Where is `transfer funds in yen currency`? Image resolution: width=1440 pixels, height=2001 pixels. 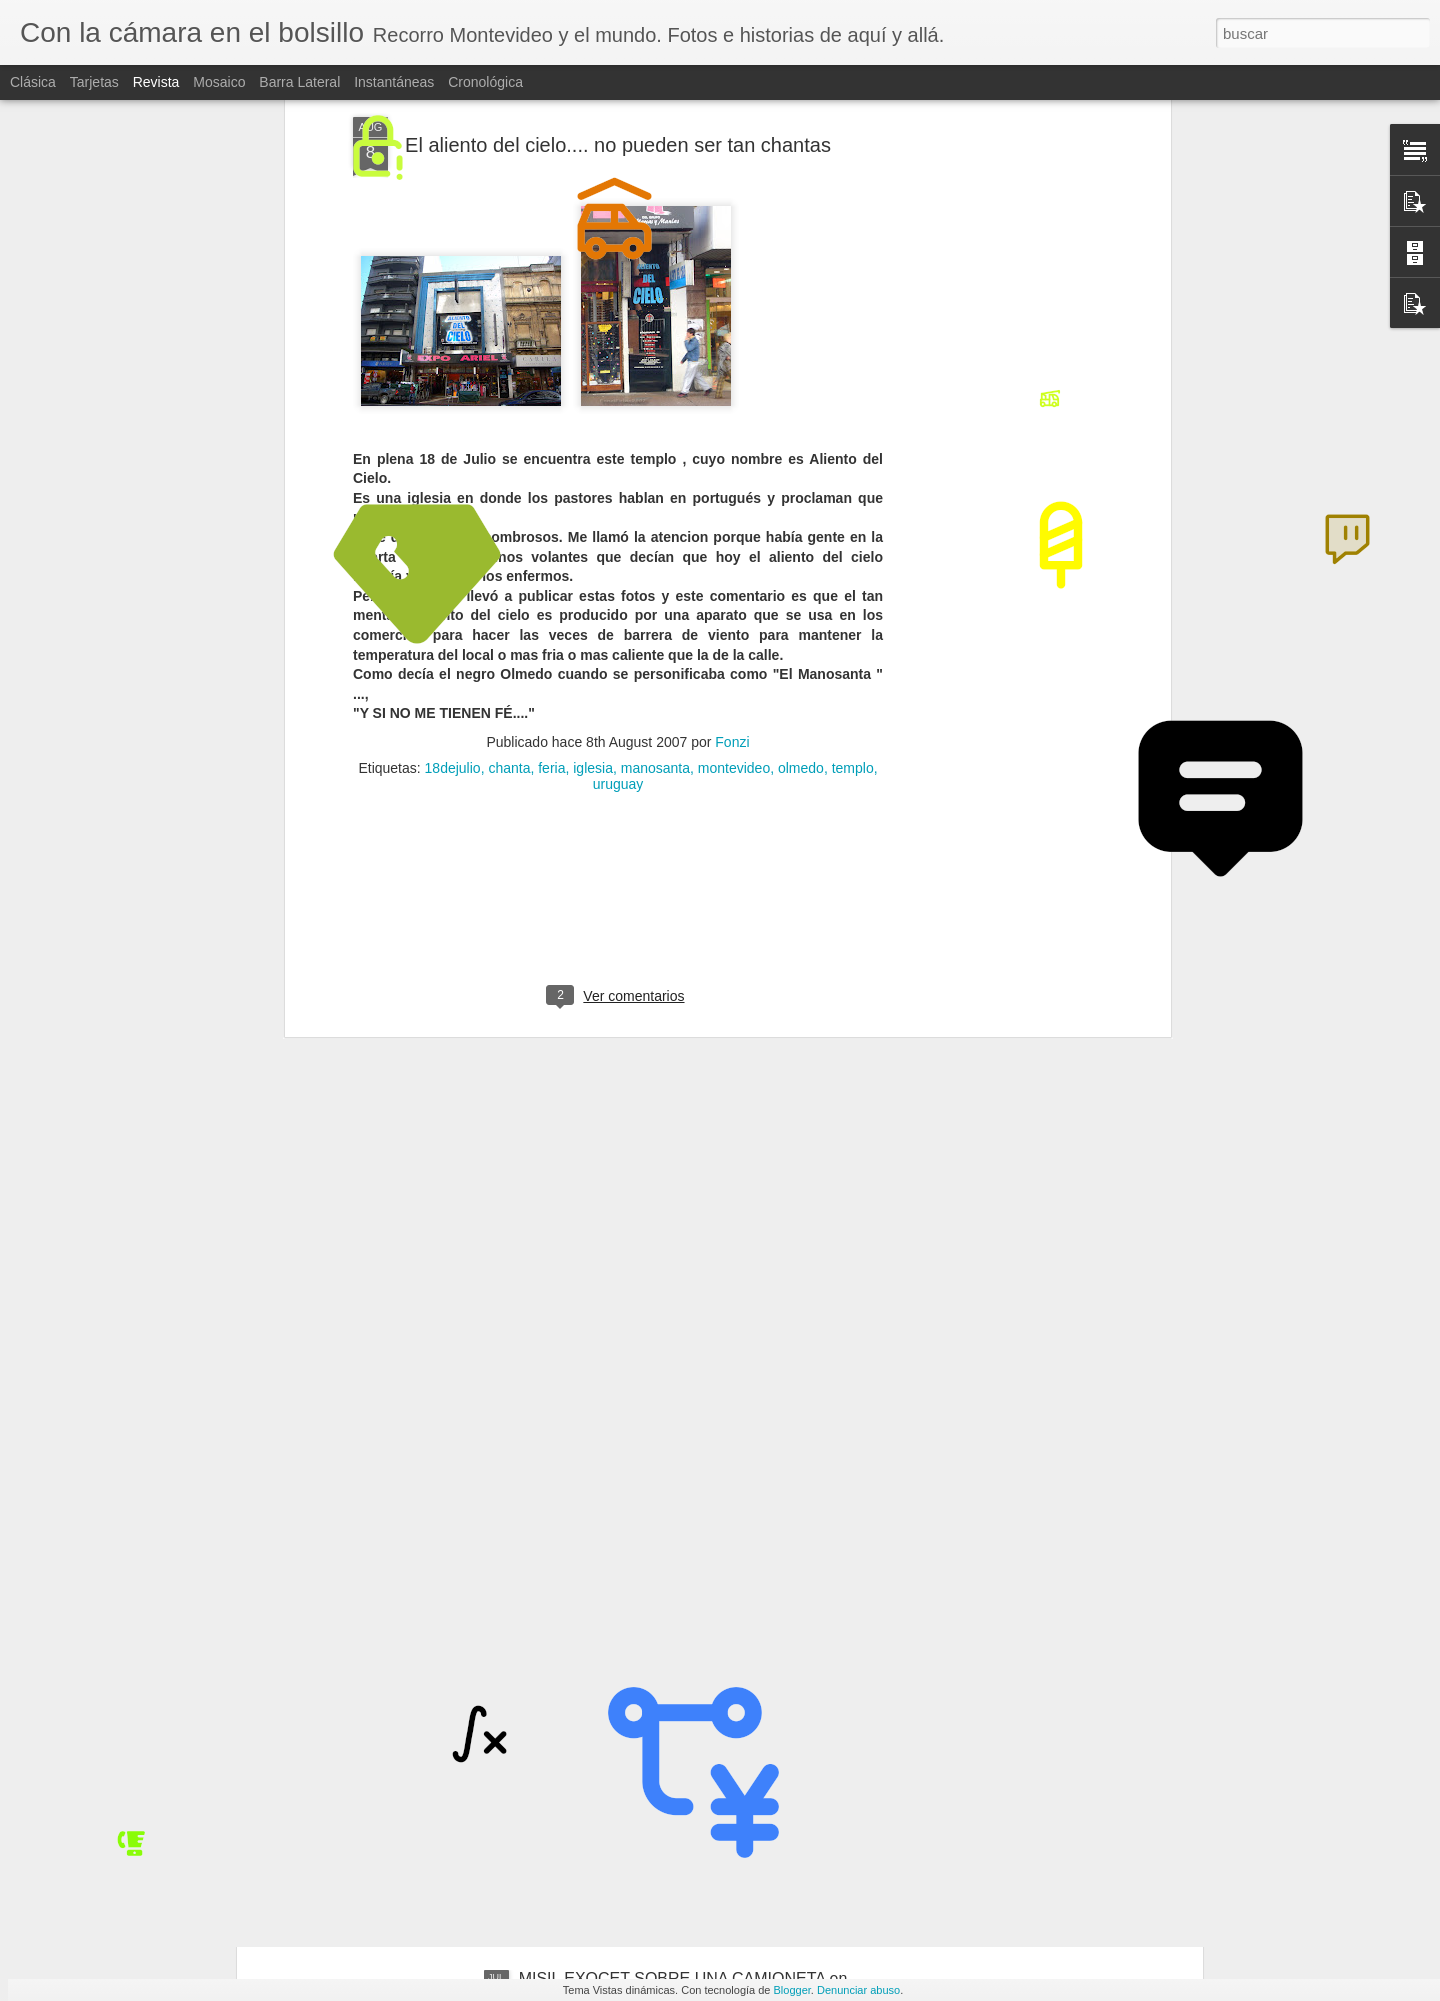 transfer funds in yen currency is located at coordinates (693, 1772).